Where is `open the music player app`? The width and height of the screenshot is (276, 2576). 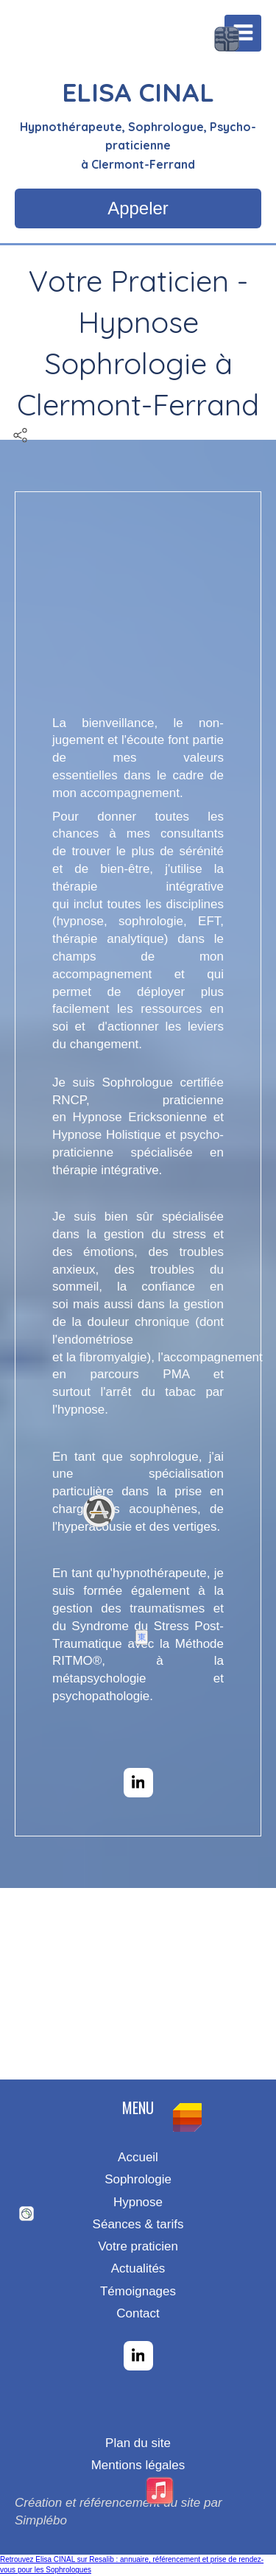
open the music player app is located at coordinates (160, 2491).